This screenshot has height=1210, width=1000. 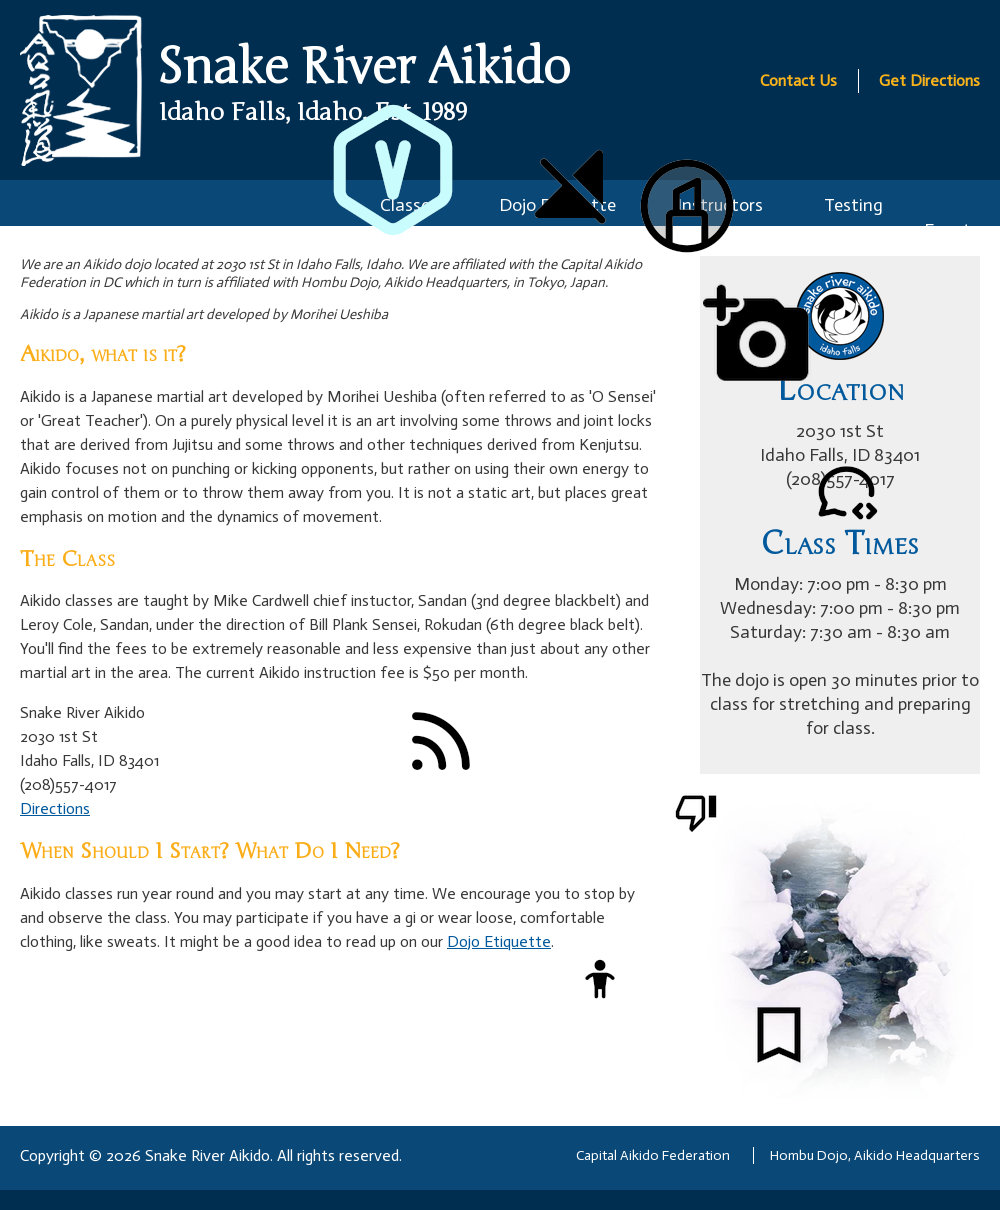 I want to click on add a new photo, so click(x=758, y=335).